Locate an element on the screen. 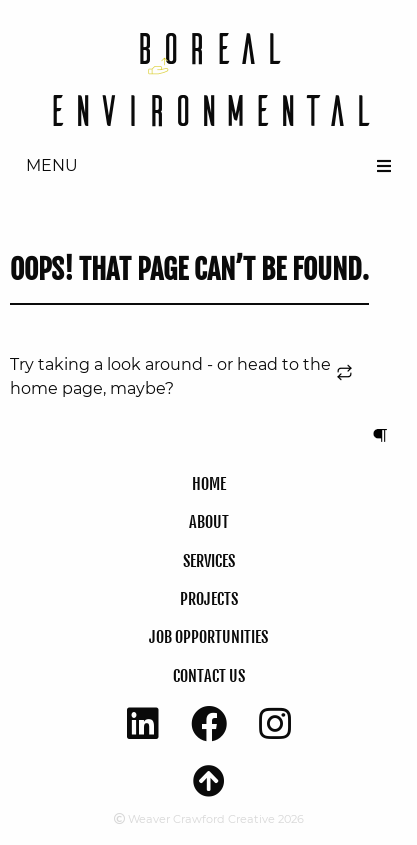  enable repeat or loop playback is located at coordinates (344, 372).